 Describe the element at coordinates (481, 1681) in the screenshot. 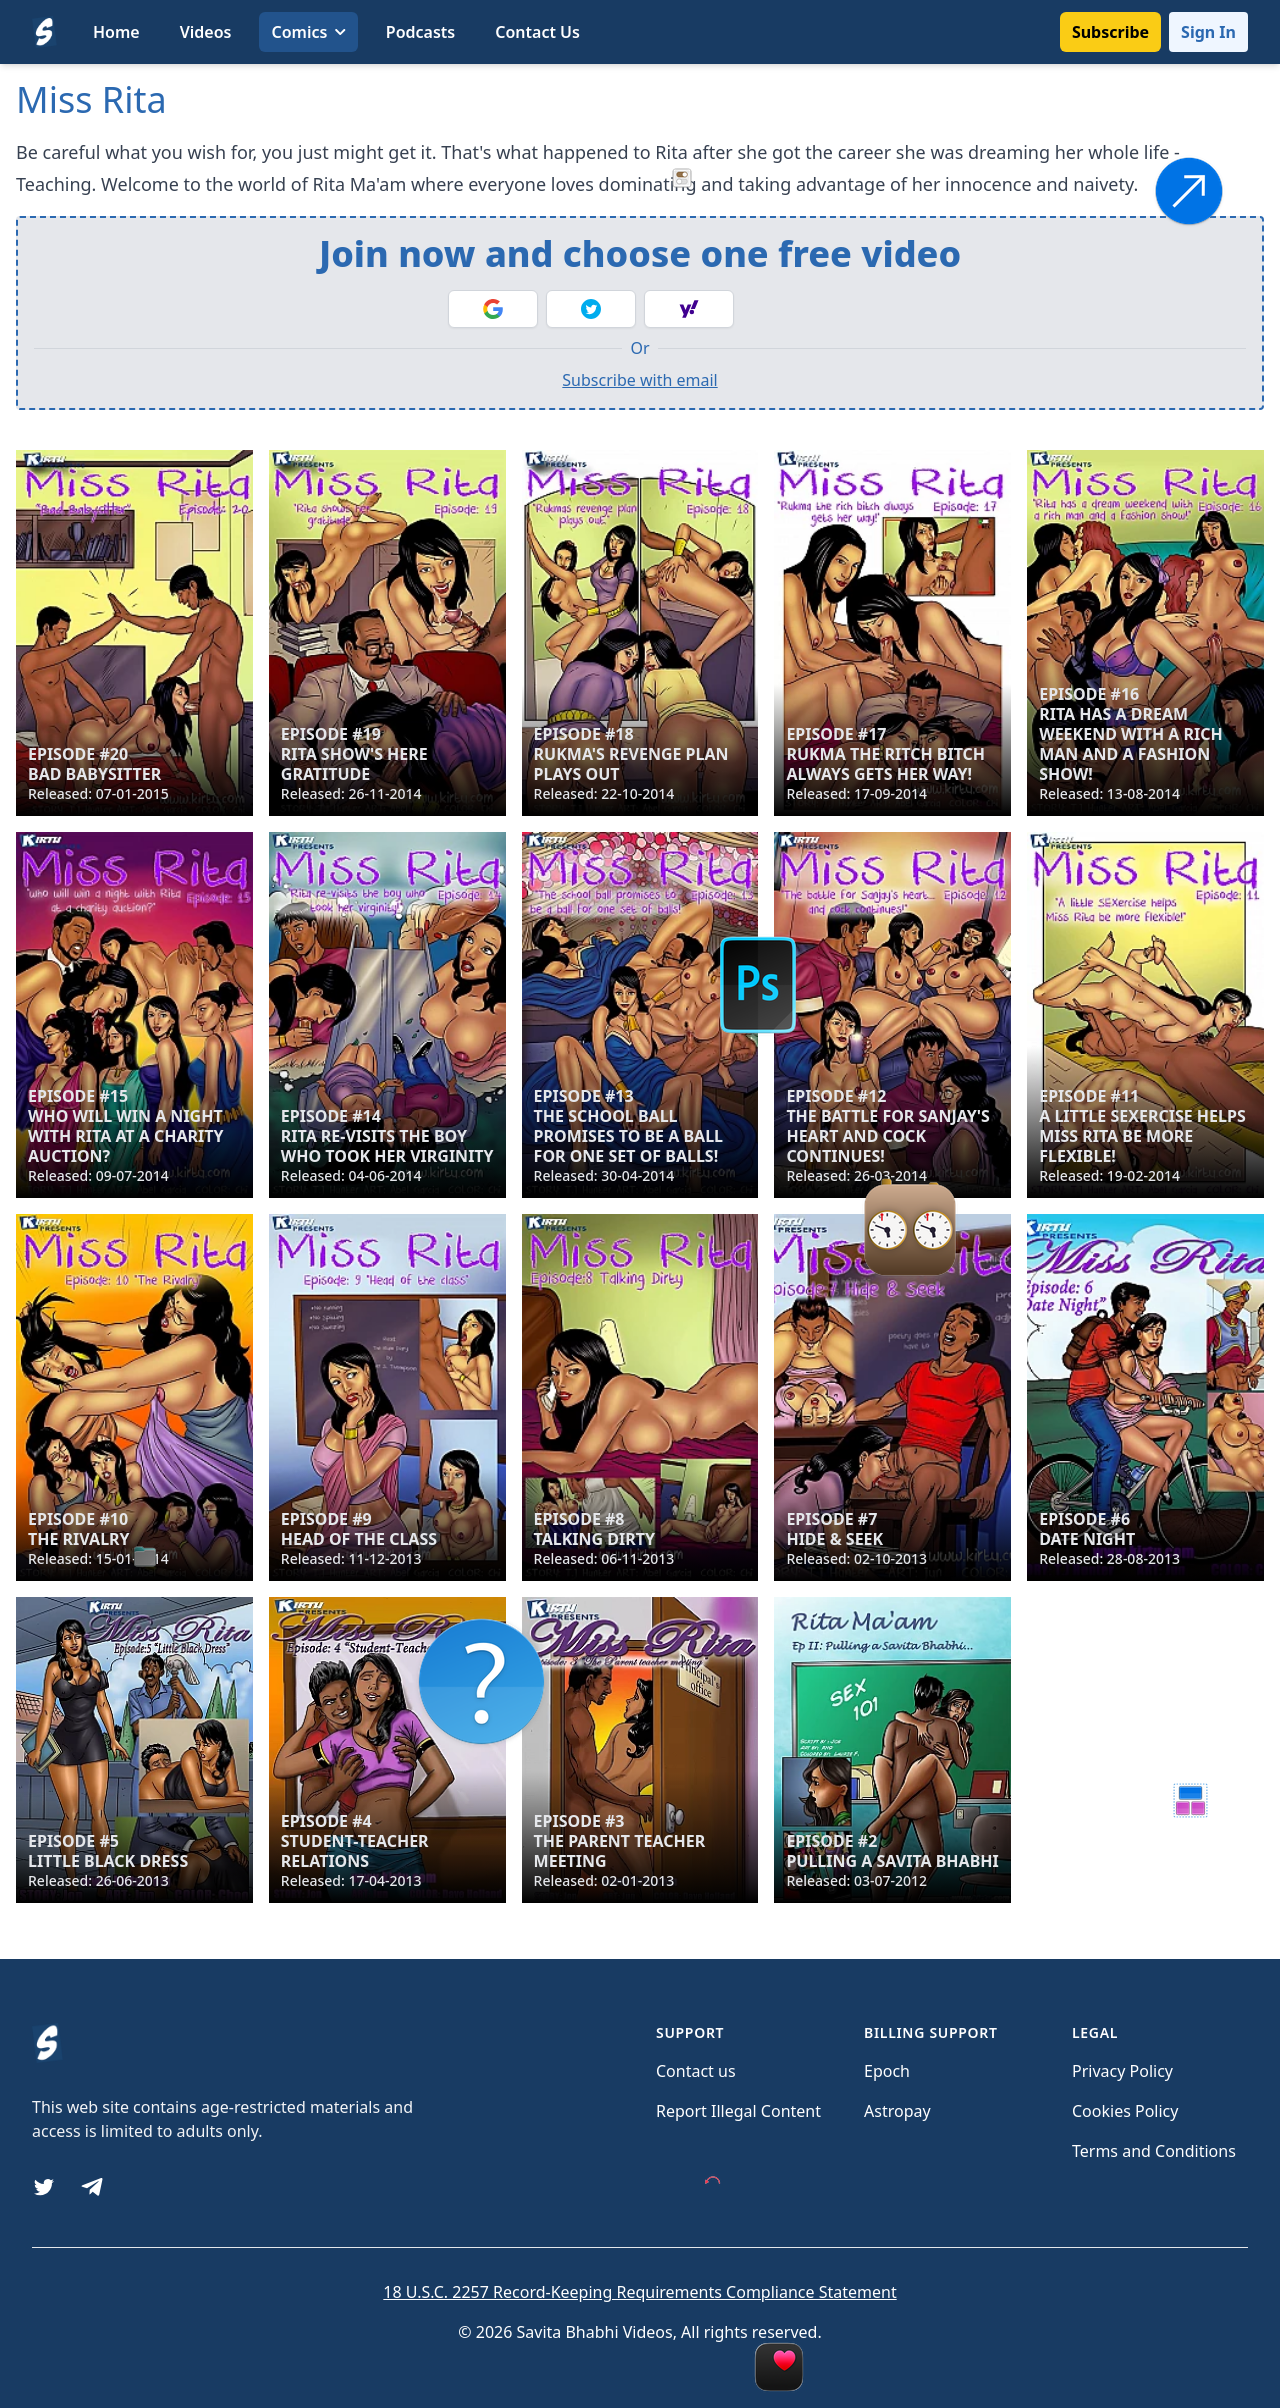

I see `open the help center or documentation` at that location.